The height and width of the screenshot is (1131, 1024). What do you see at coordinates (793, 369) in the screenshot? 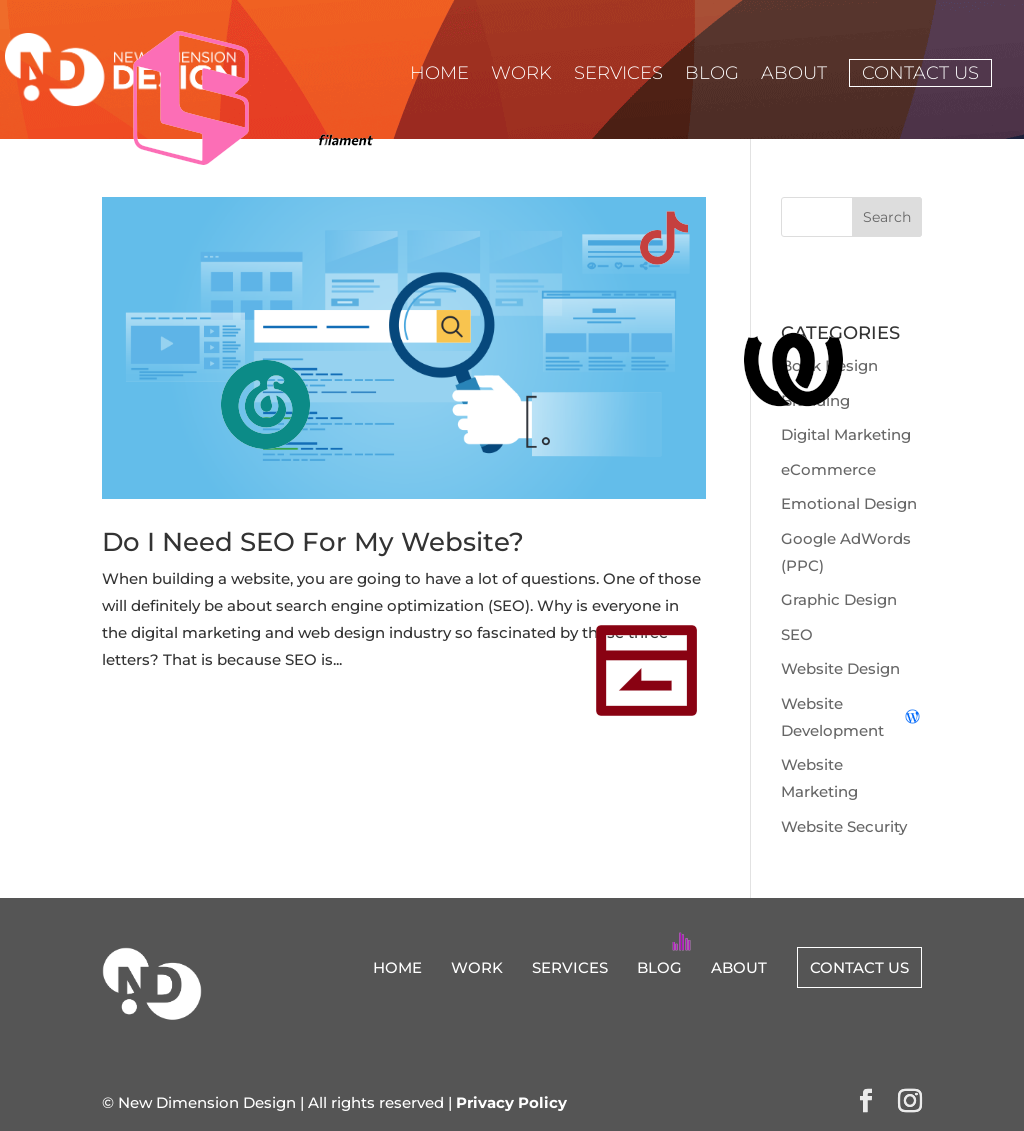
I see `open weblate translation platform` at bounding box center [793, 369].